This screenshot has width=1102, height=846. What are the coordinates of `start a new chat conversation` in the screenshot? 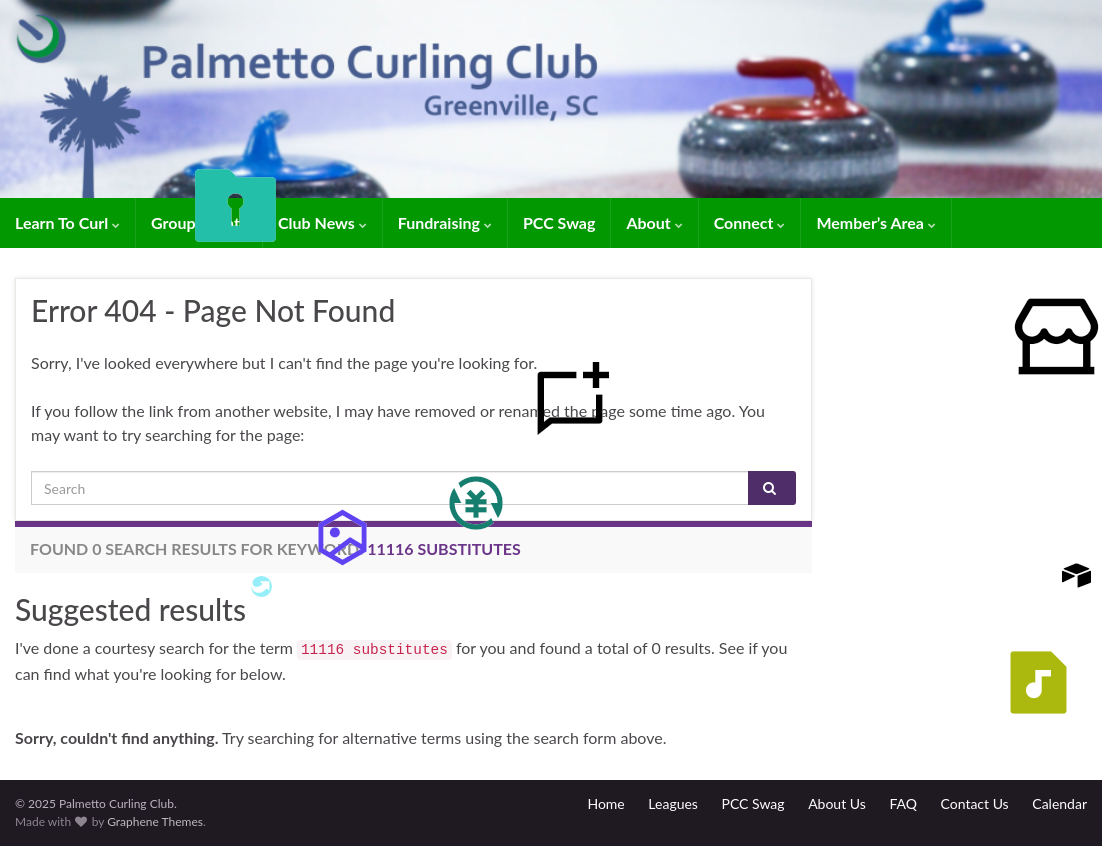 It's located at (570, 401).